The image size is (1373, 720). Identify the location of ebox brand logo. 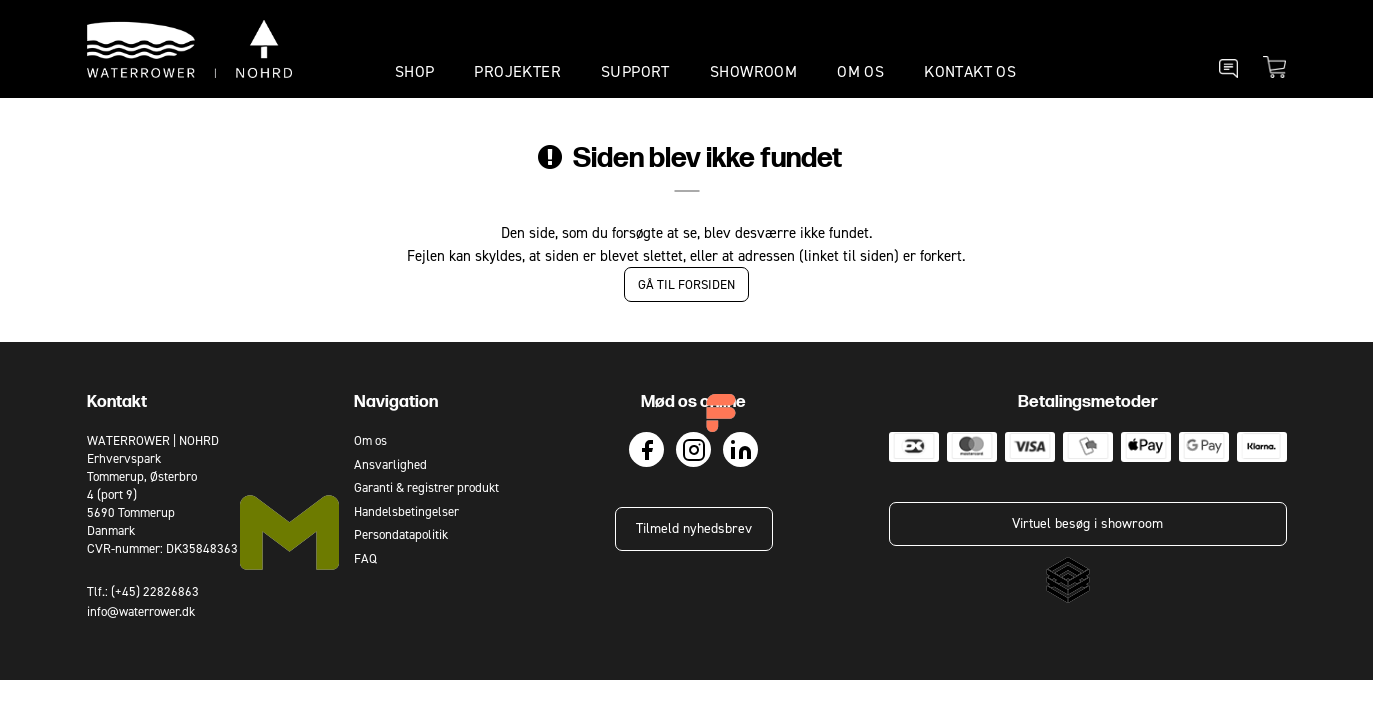
(1068, 580).